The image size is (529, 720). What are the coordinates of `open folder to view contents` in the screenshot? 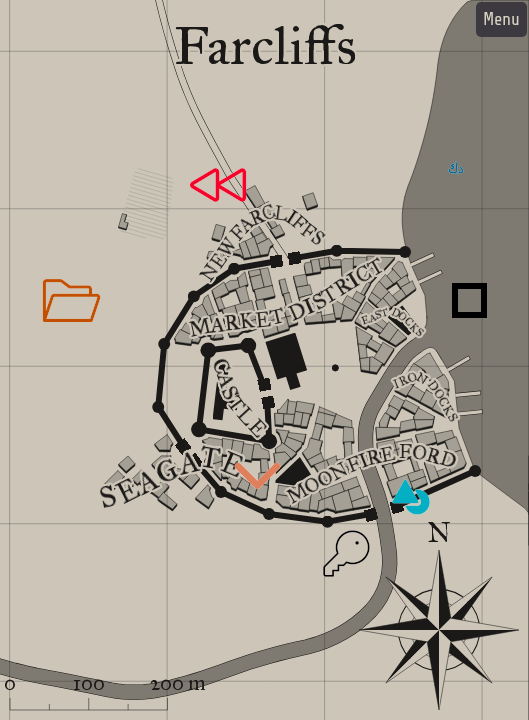 It's located at (69, 299).